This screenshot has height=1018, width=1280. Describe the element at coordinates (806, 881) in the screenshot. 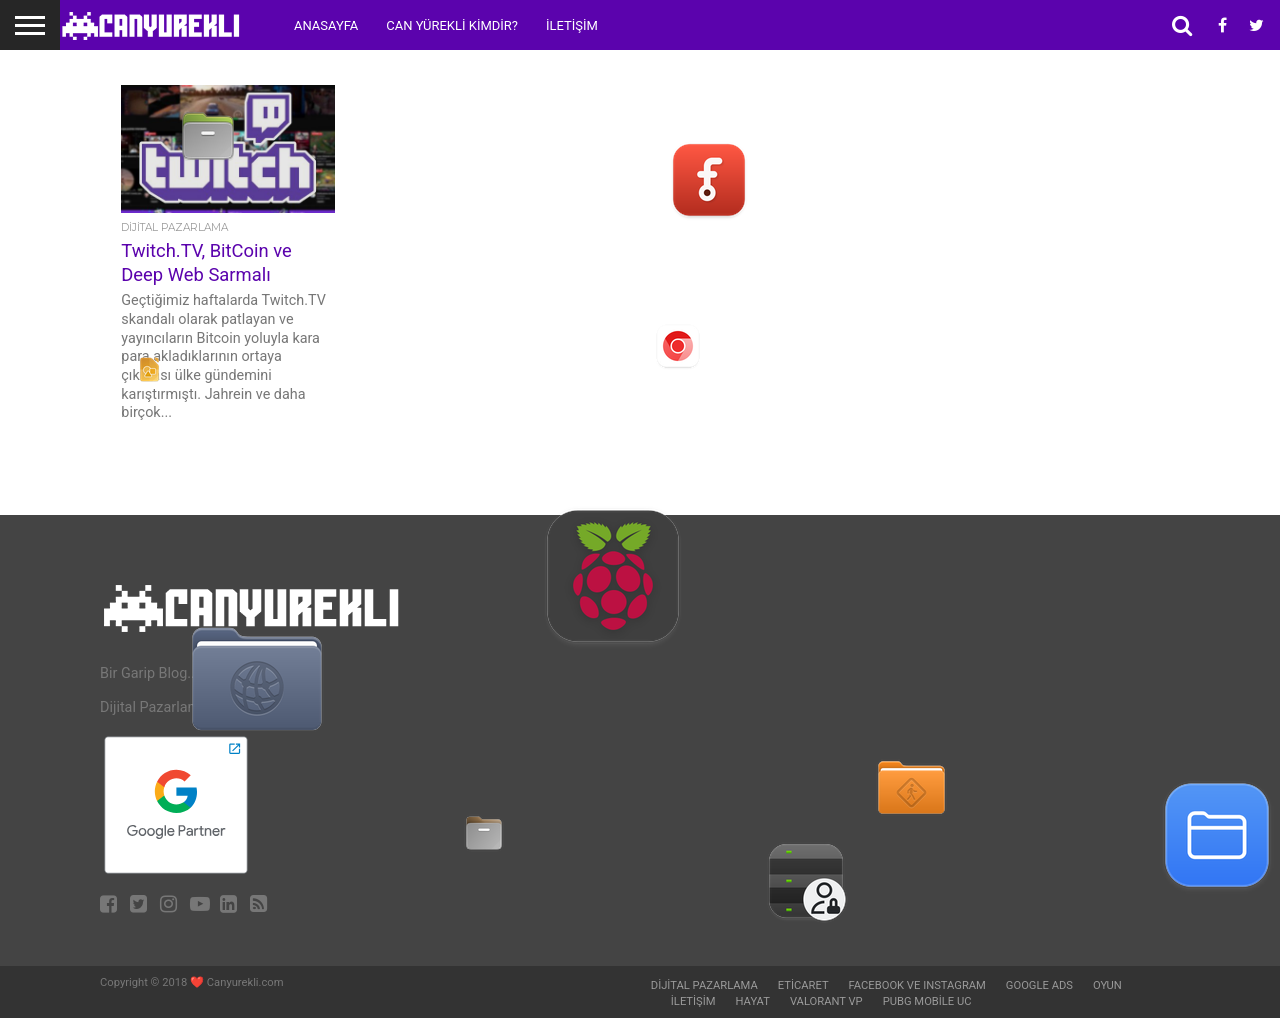

I see `configure NIS network server preferences` at that location.